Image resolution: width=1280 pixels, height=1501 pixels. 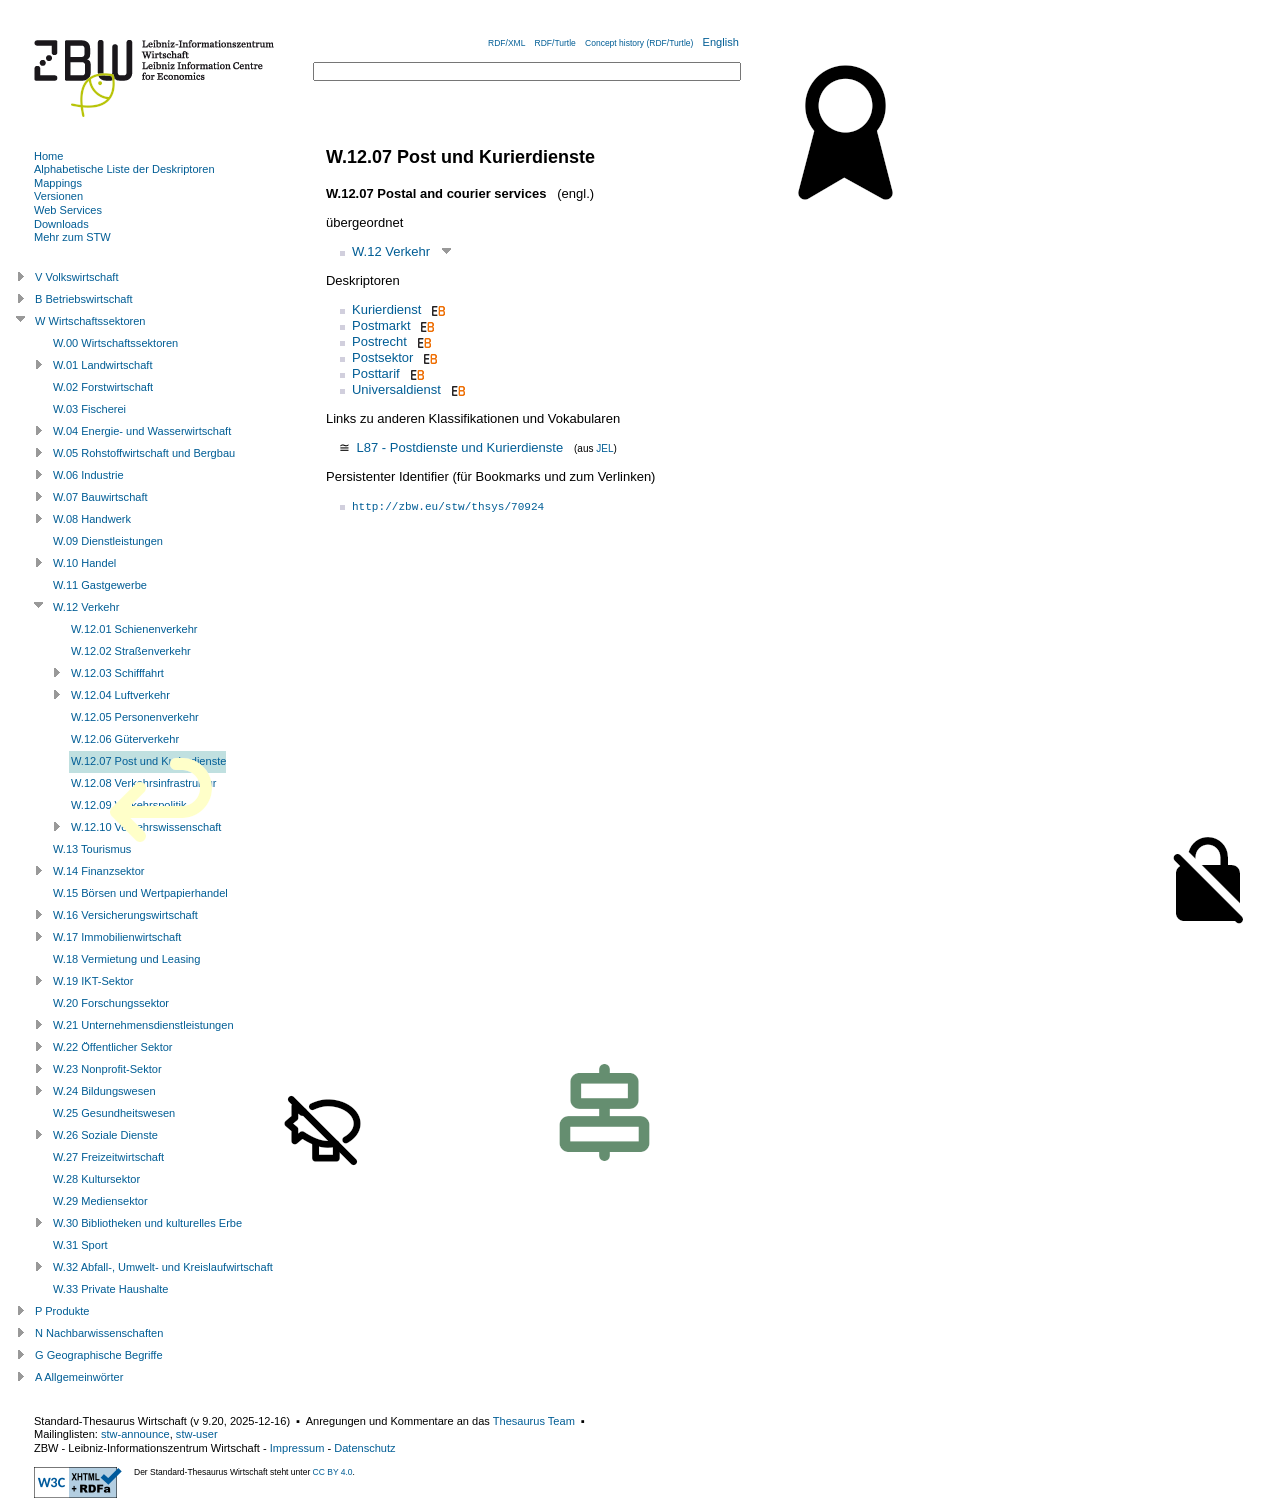 I want to click on disable airship or blimp tracking, so click(x=322, y=1130).